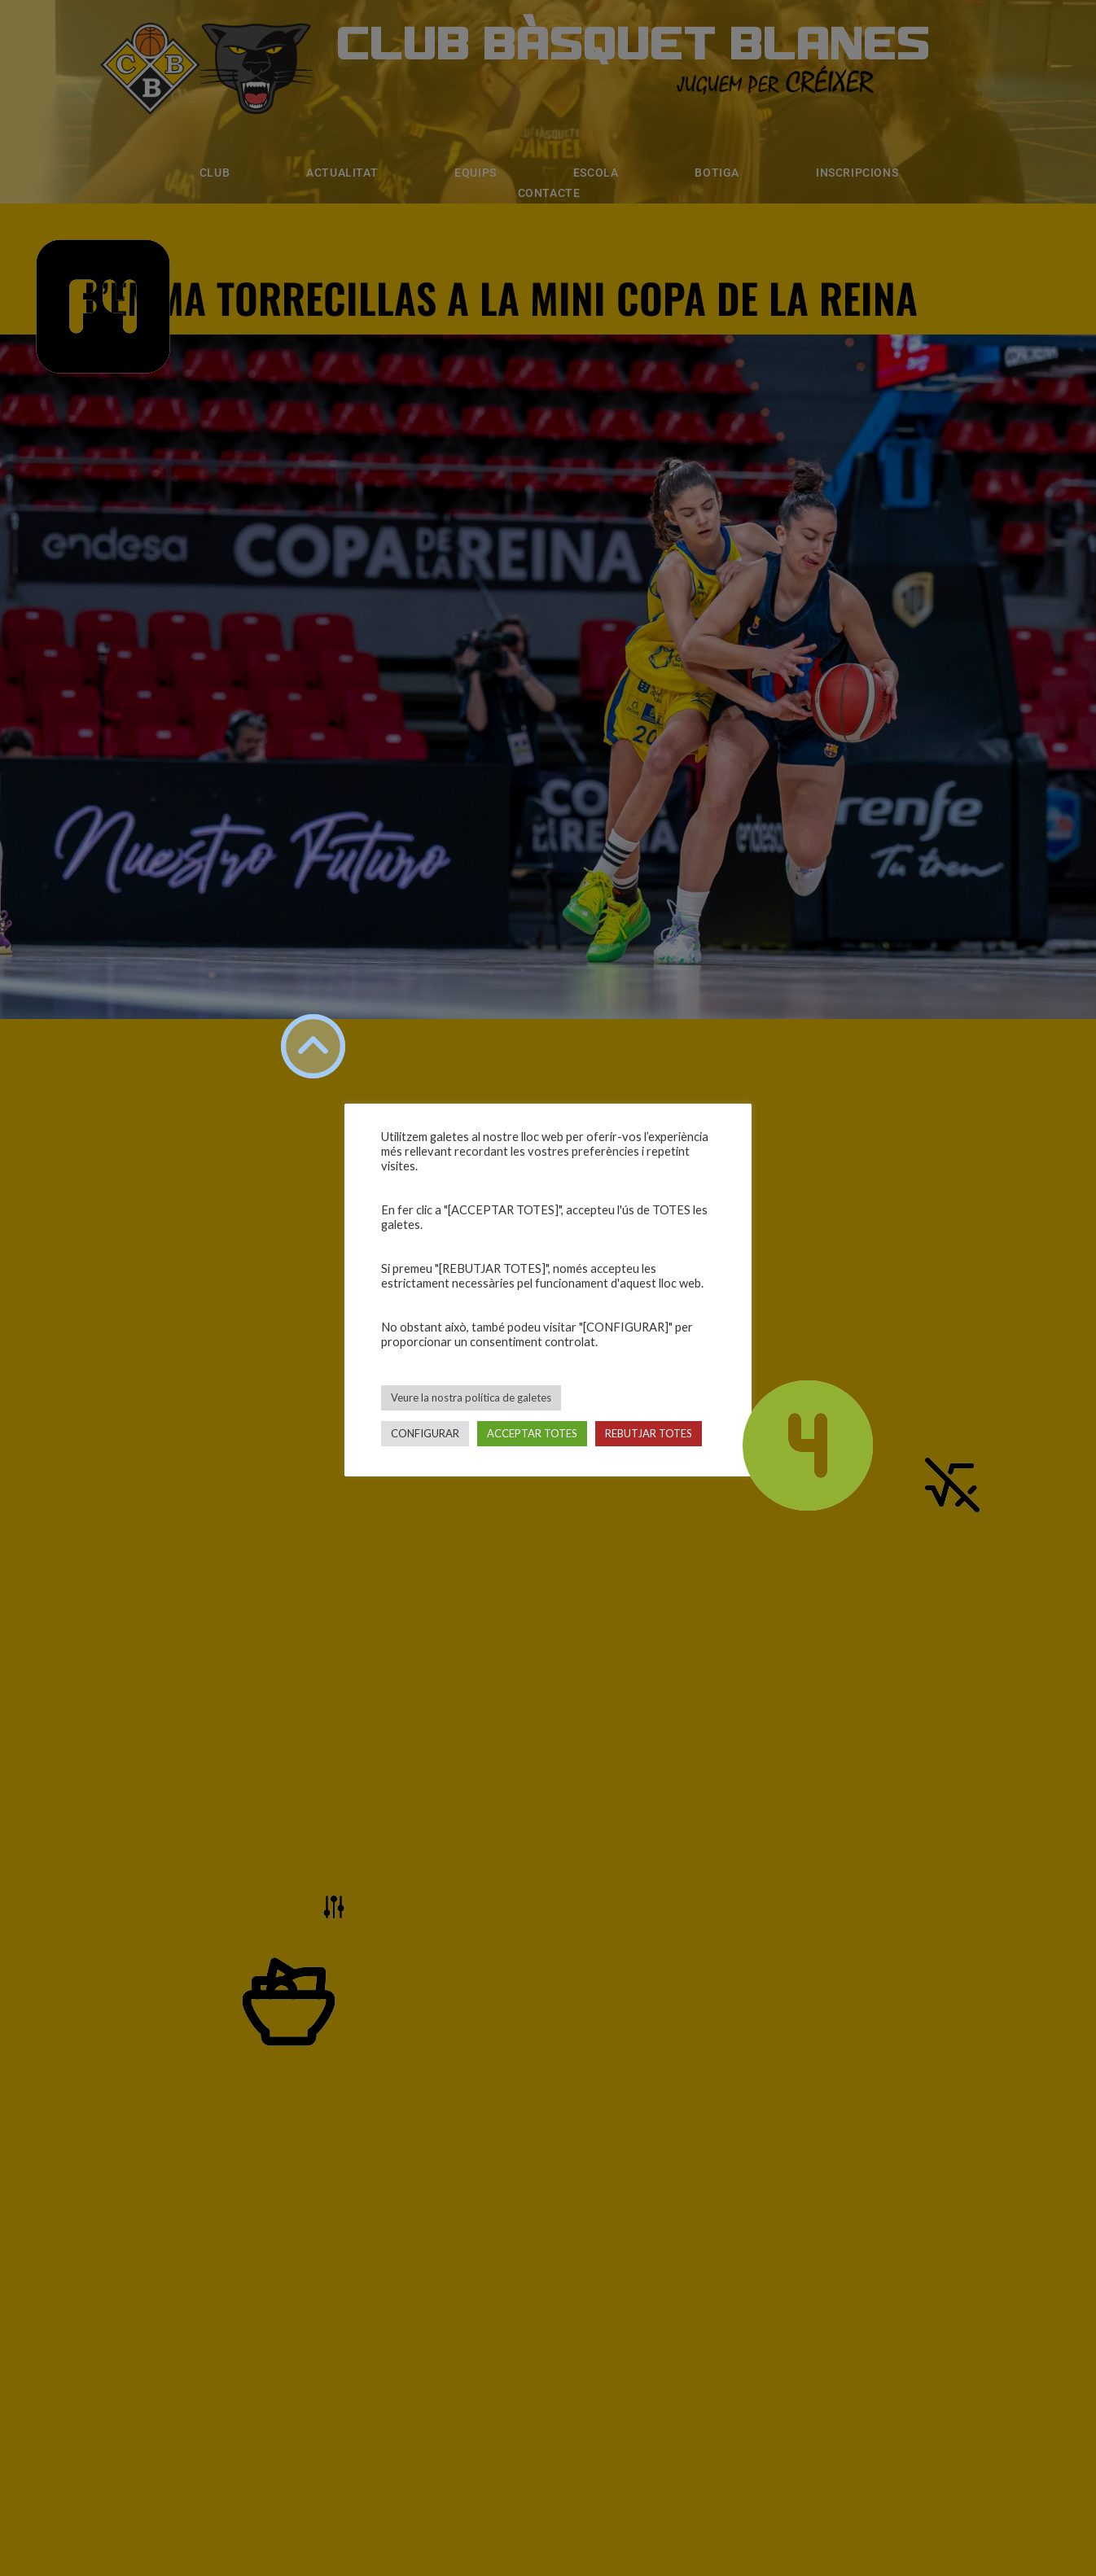  I want to click on open settings or preferences, so click(334, 1907).